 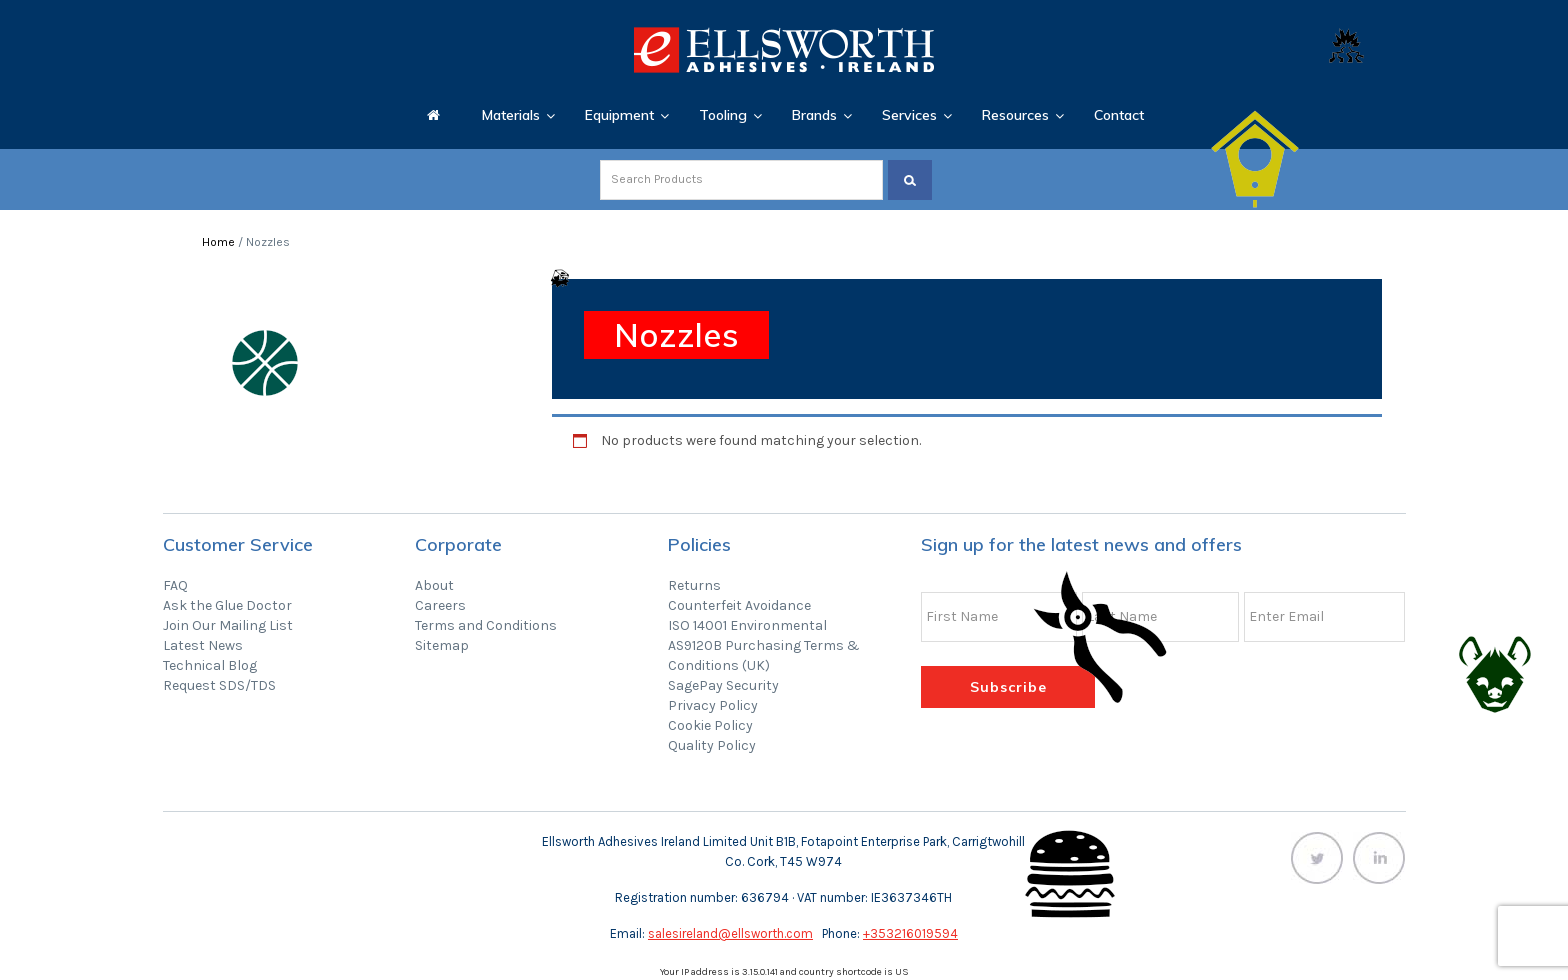 What do you see at coordinates (265, 363) in the screenshot?
I see `access basketball or sports content` at bounding box center [265, 363].